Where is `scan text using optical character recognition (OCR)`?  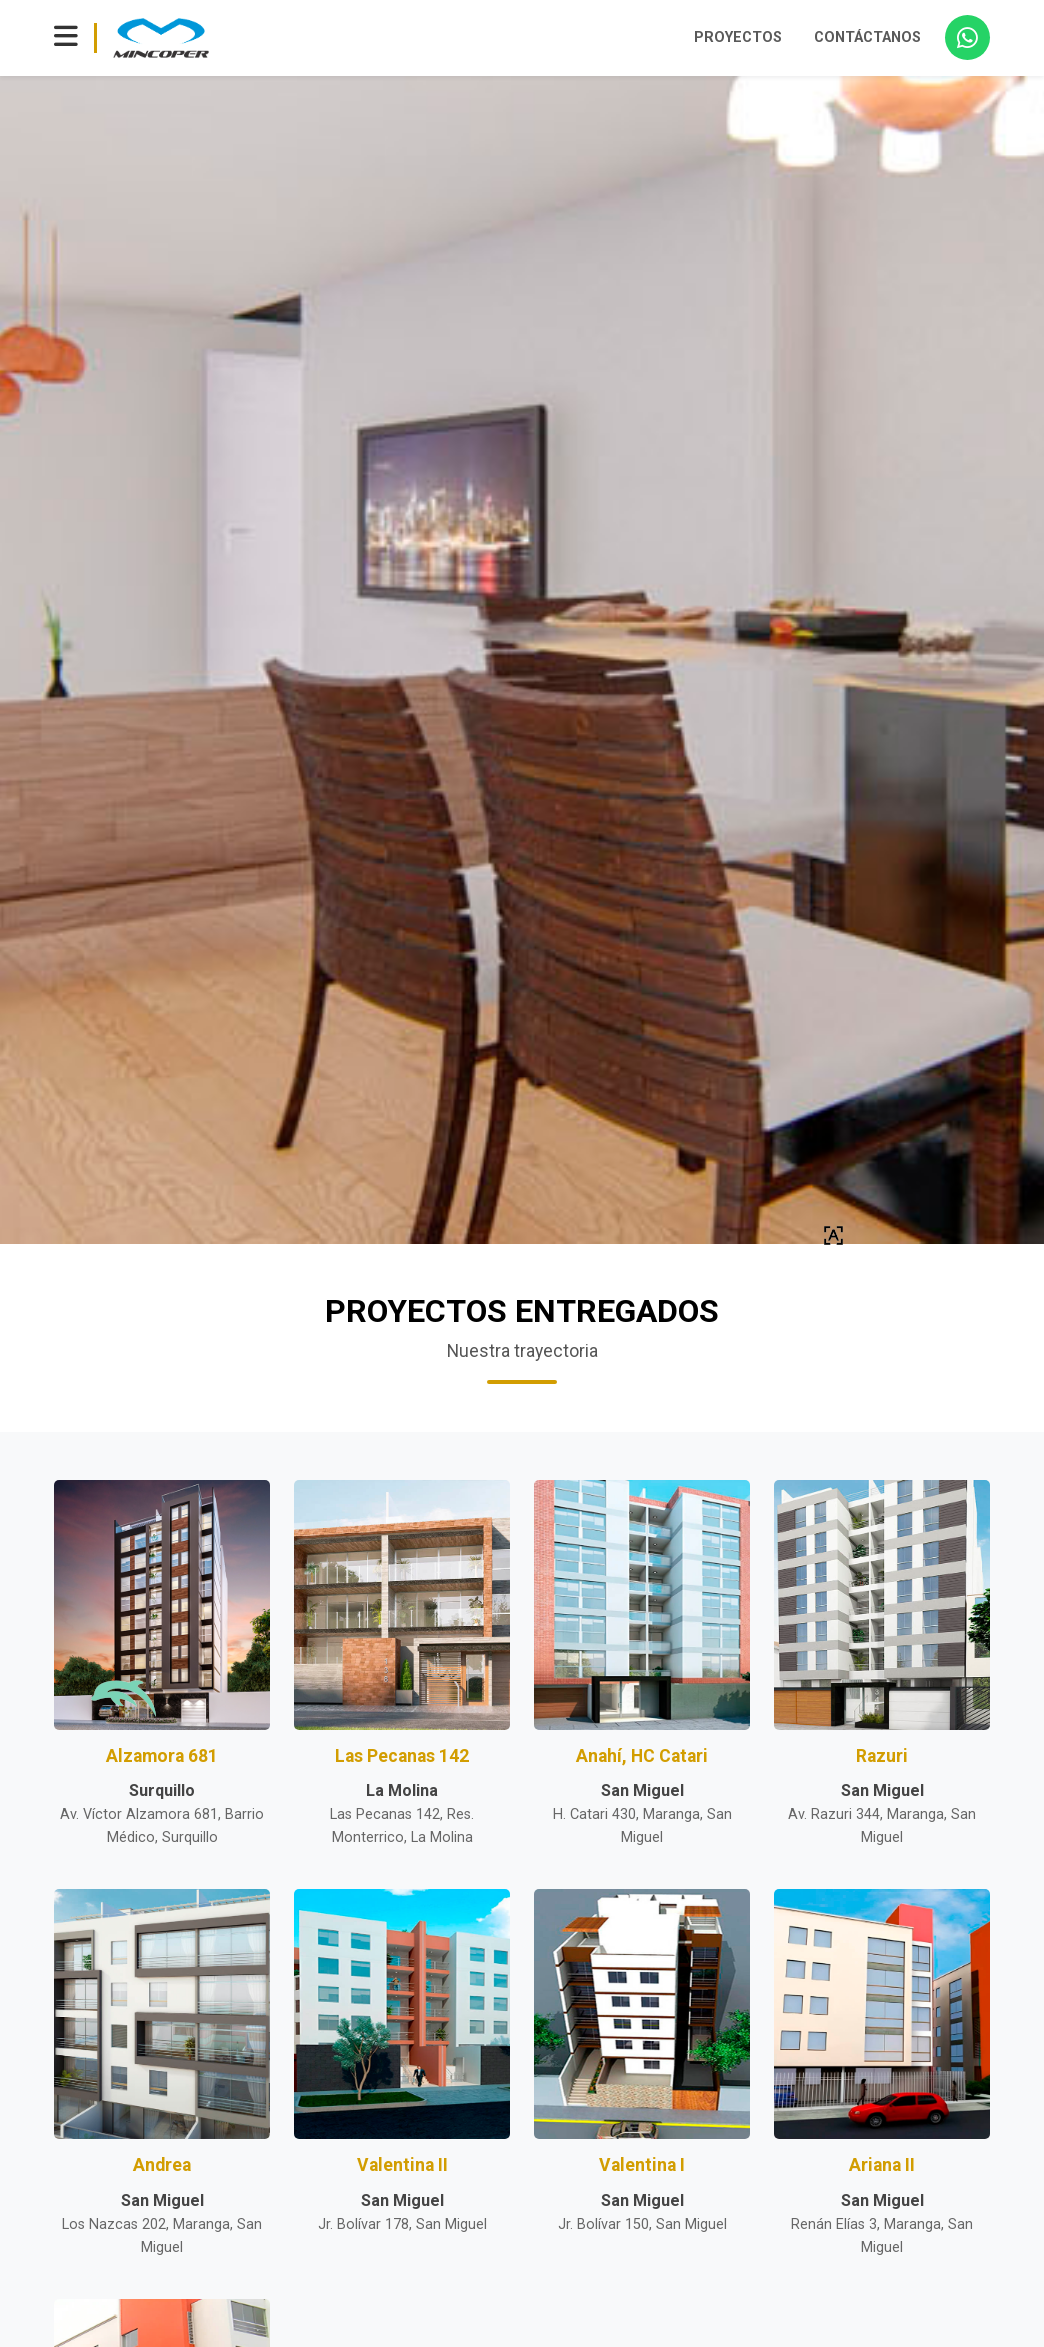 scan text using optical character recognition (OCR) is located at coordinates (833, 1235).